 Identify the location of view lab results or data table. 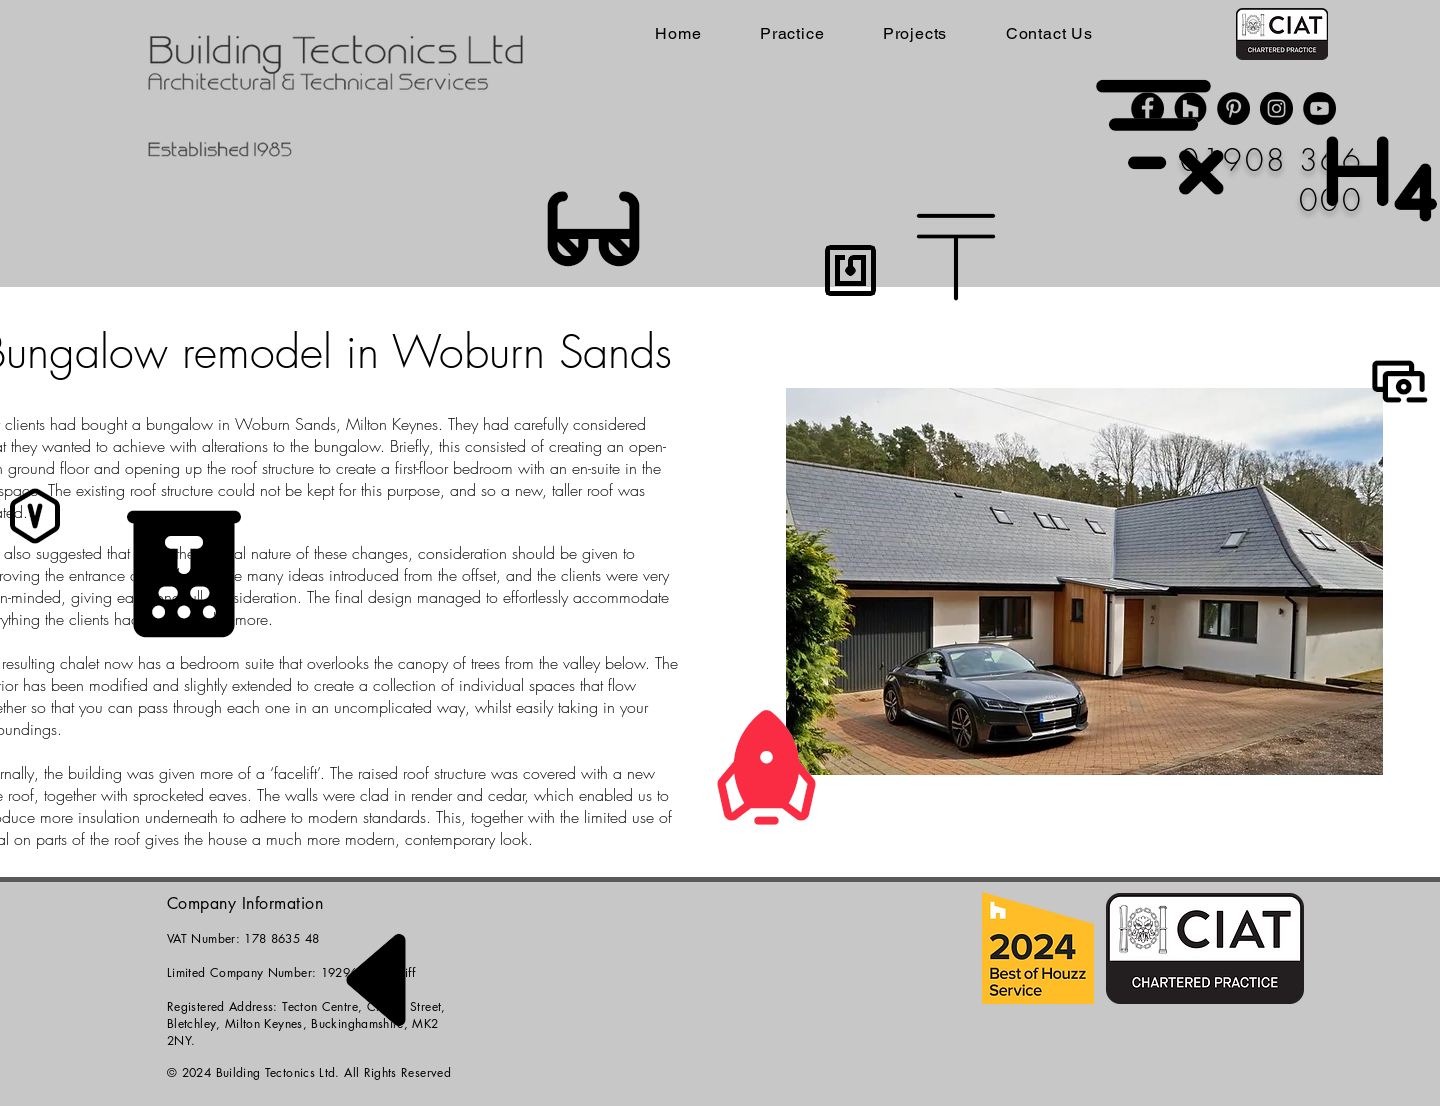
(184, 574).